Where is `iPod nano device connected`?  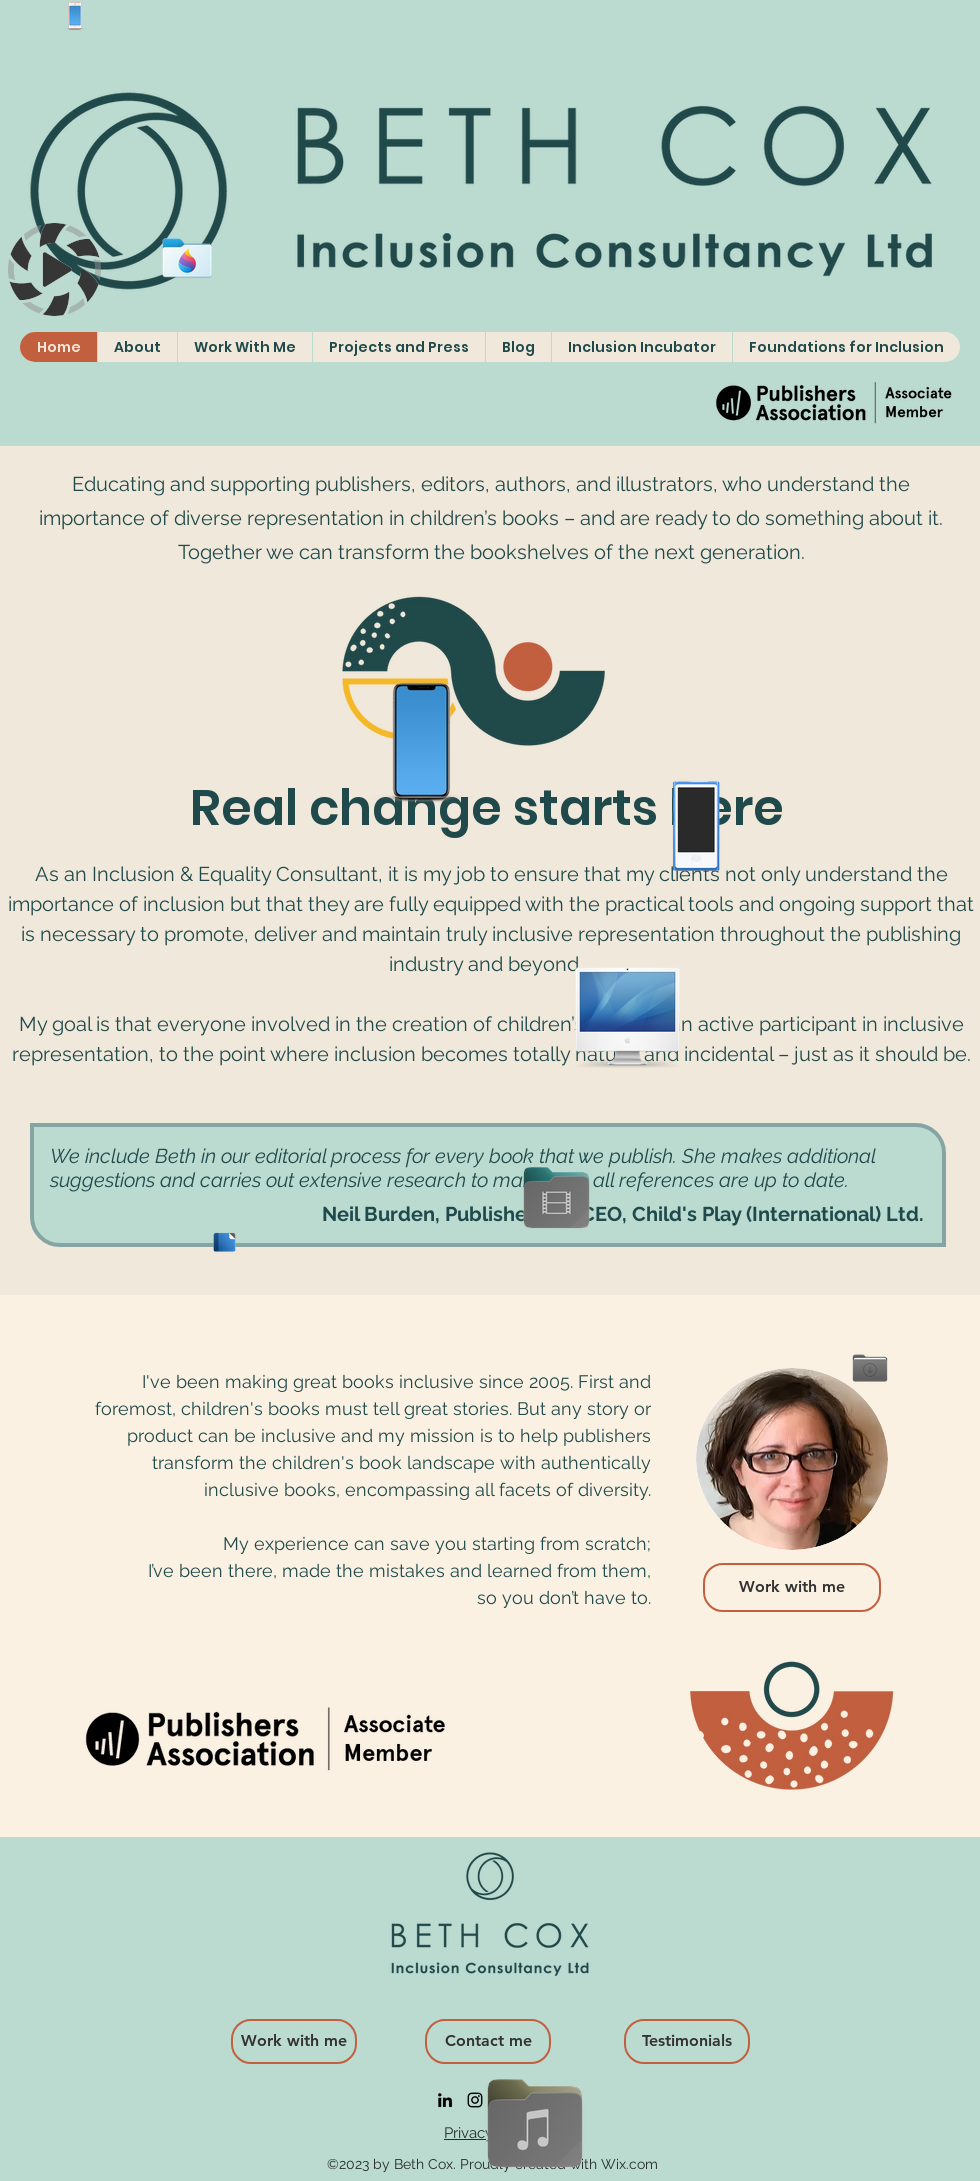 iPod nano device connected is located at coordinates (696, 826).